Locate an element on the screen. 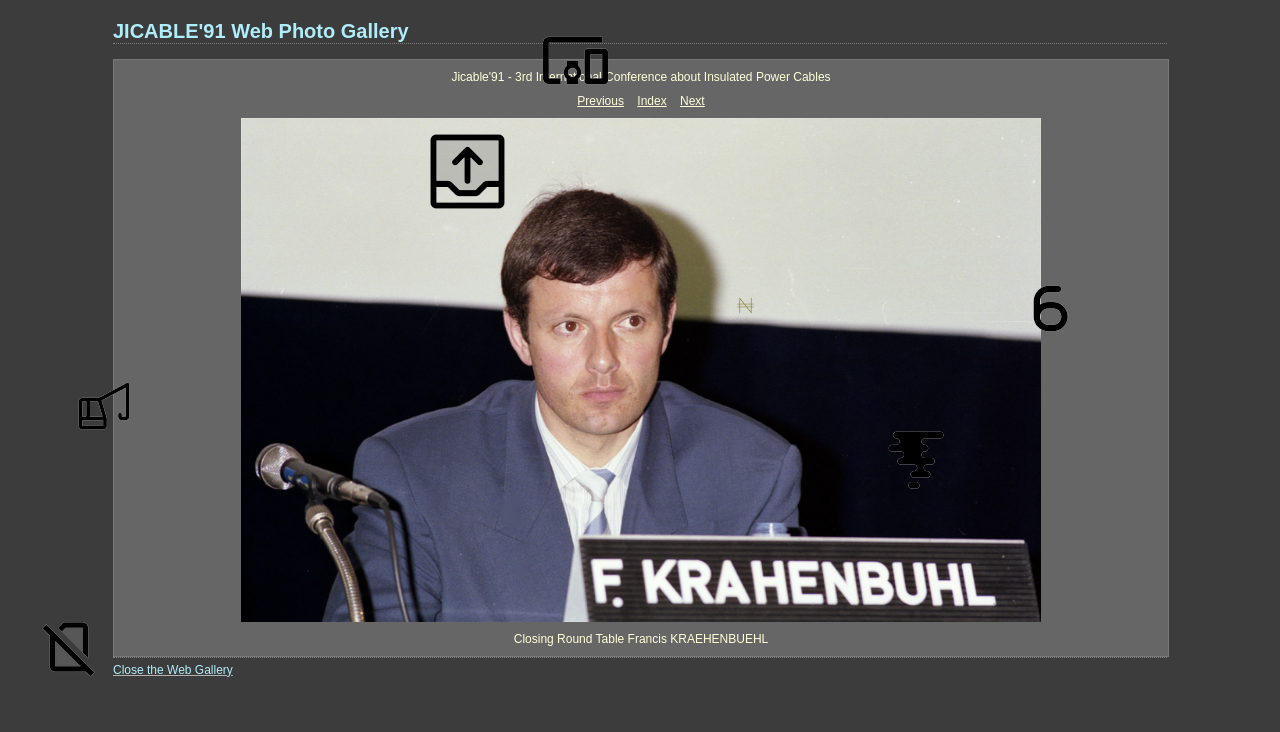  construction or building in progress is located at coordinates (105, 409).